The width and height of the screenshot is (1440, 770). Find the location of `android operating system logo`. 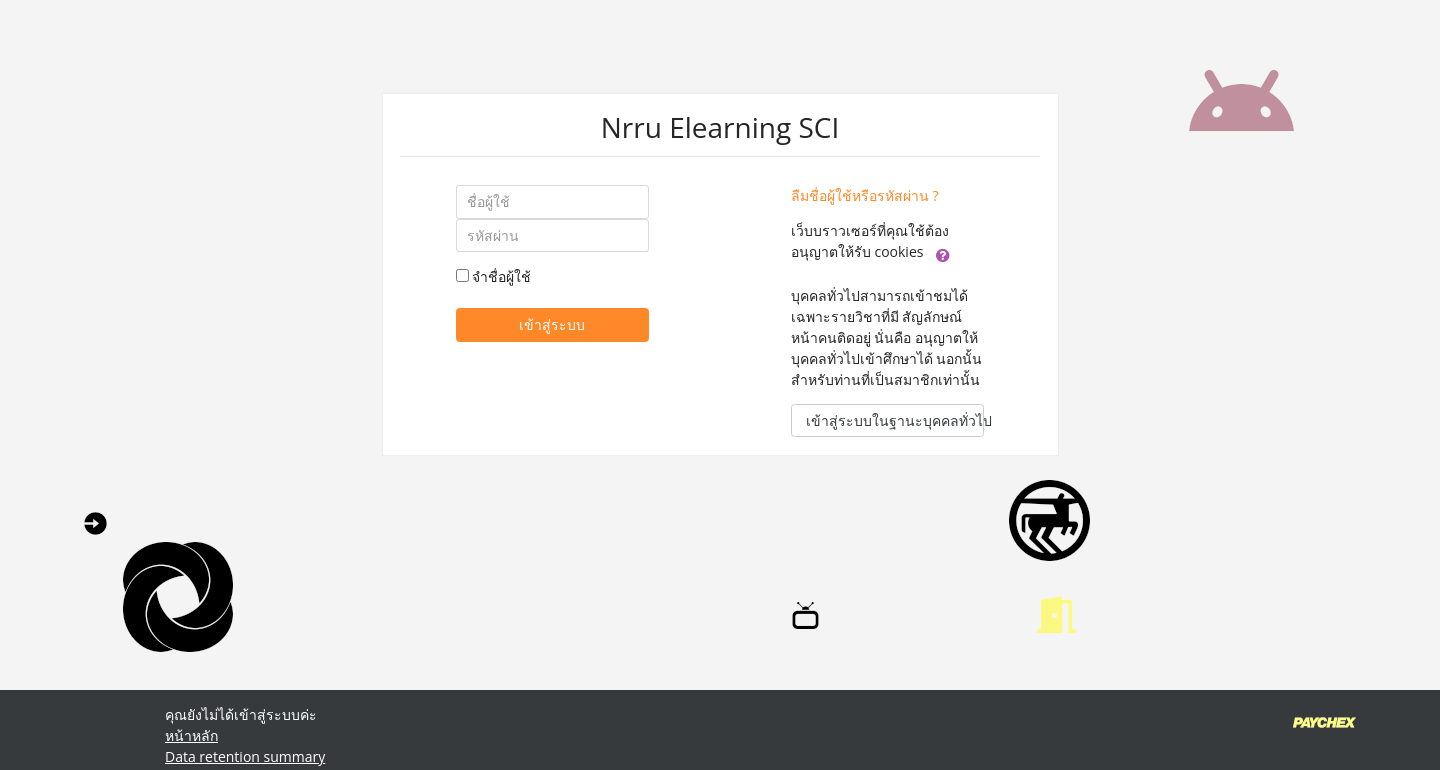

android operating system logo is located at coordinates (1241, 100).